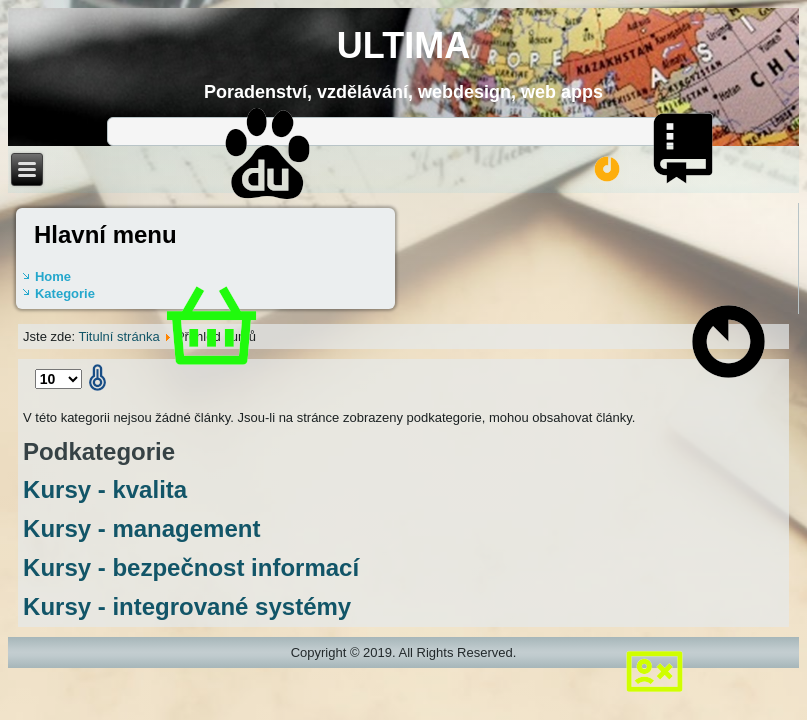 This screenshot has height=720, width=807. What do you see at coordinates (728, 341) in the screenshot?
I see `loading progress indicator at approximately 70% complete` at bounding box center [728, 341].